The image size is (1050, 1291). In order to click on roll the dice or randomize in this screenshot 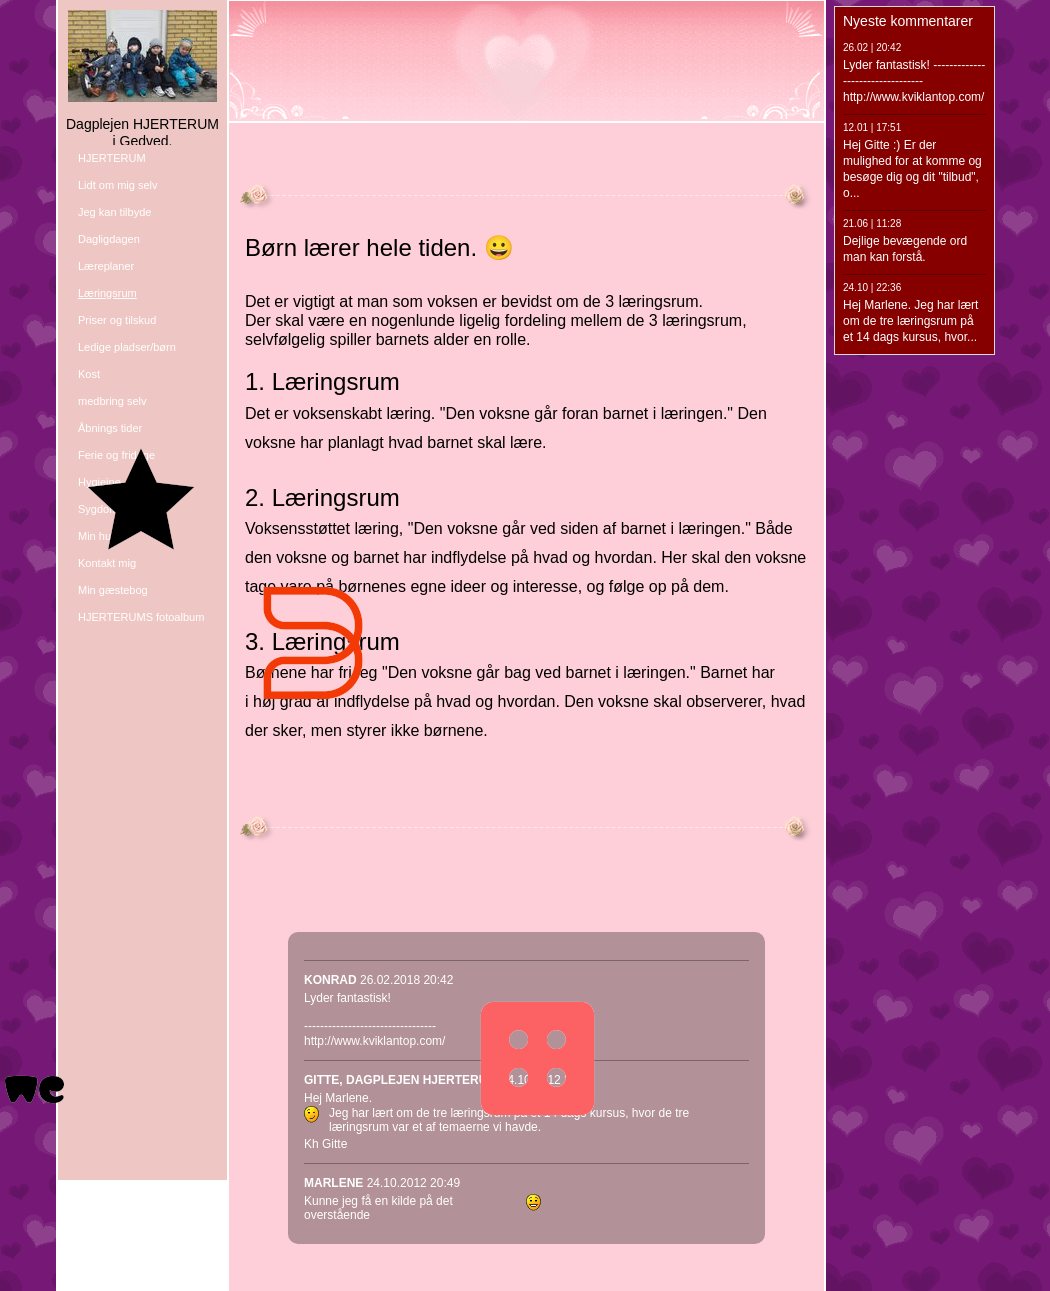, I will do `click(537, 1058)`.